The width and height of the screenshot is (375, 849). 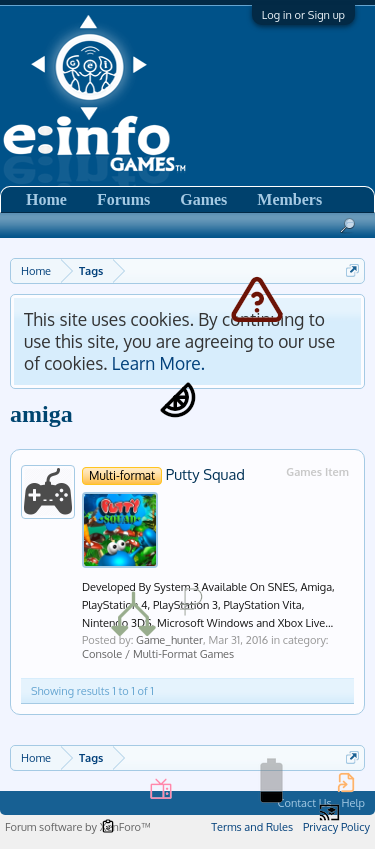 I want to click on view feedback or satisfaction survey, so click(x=108, y=826).